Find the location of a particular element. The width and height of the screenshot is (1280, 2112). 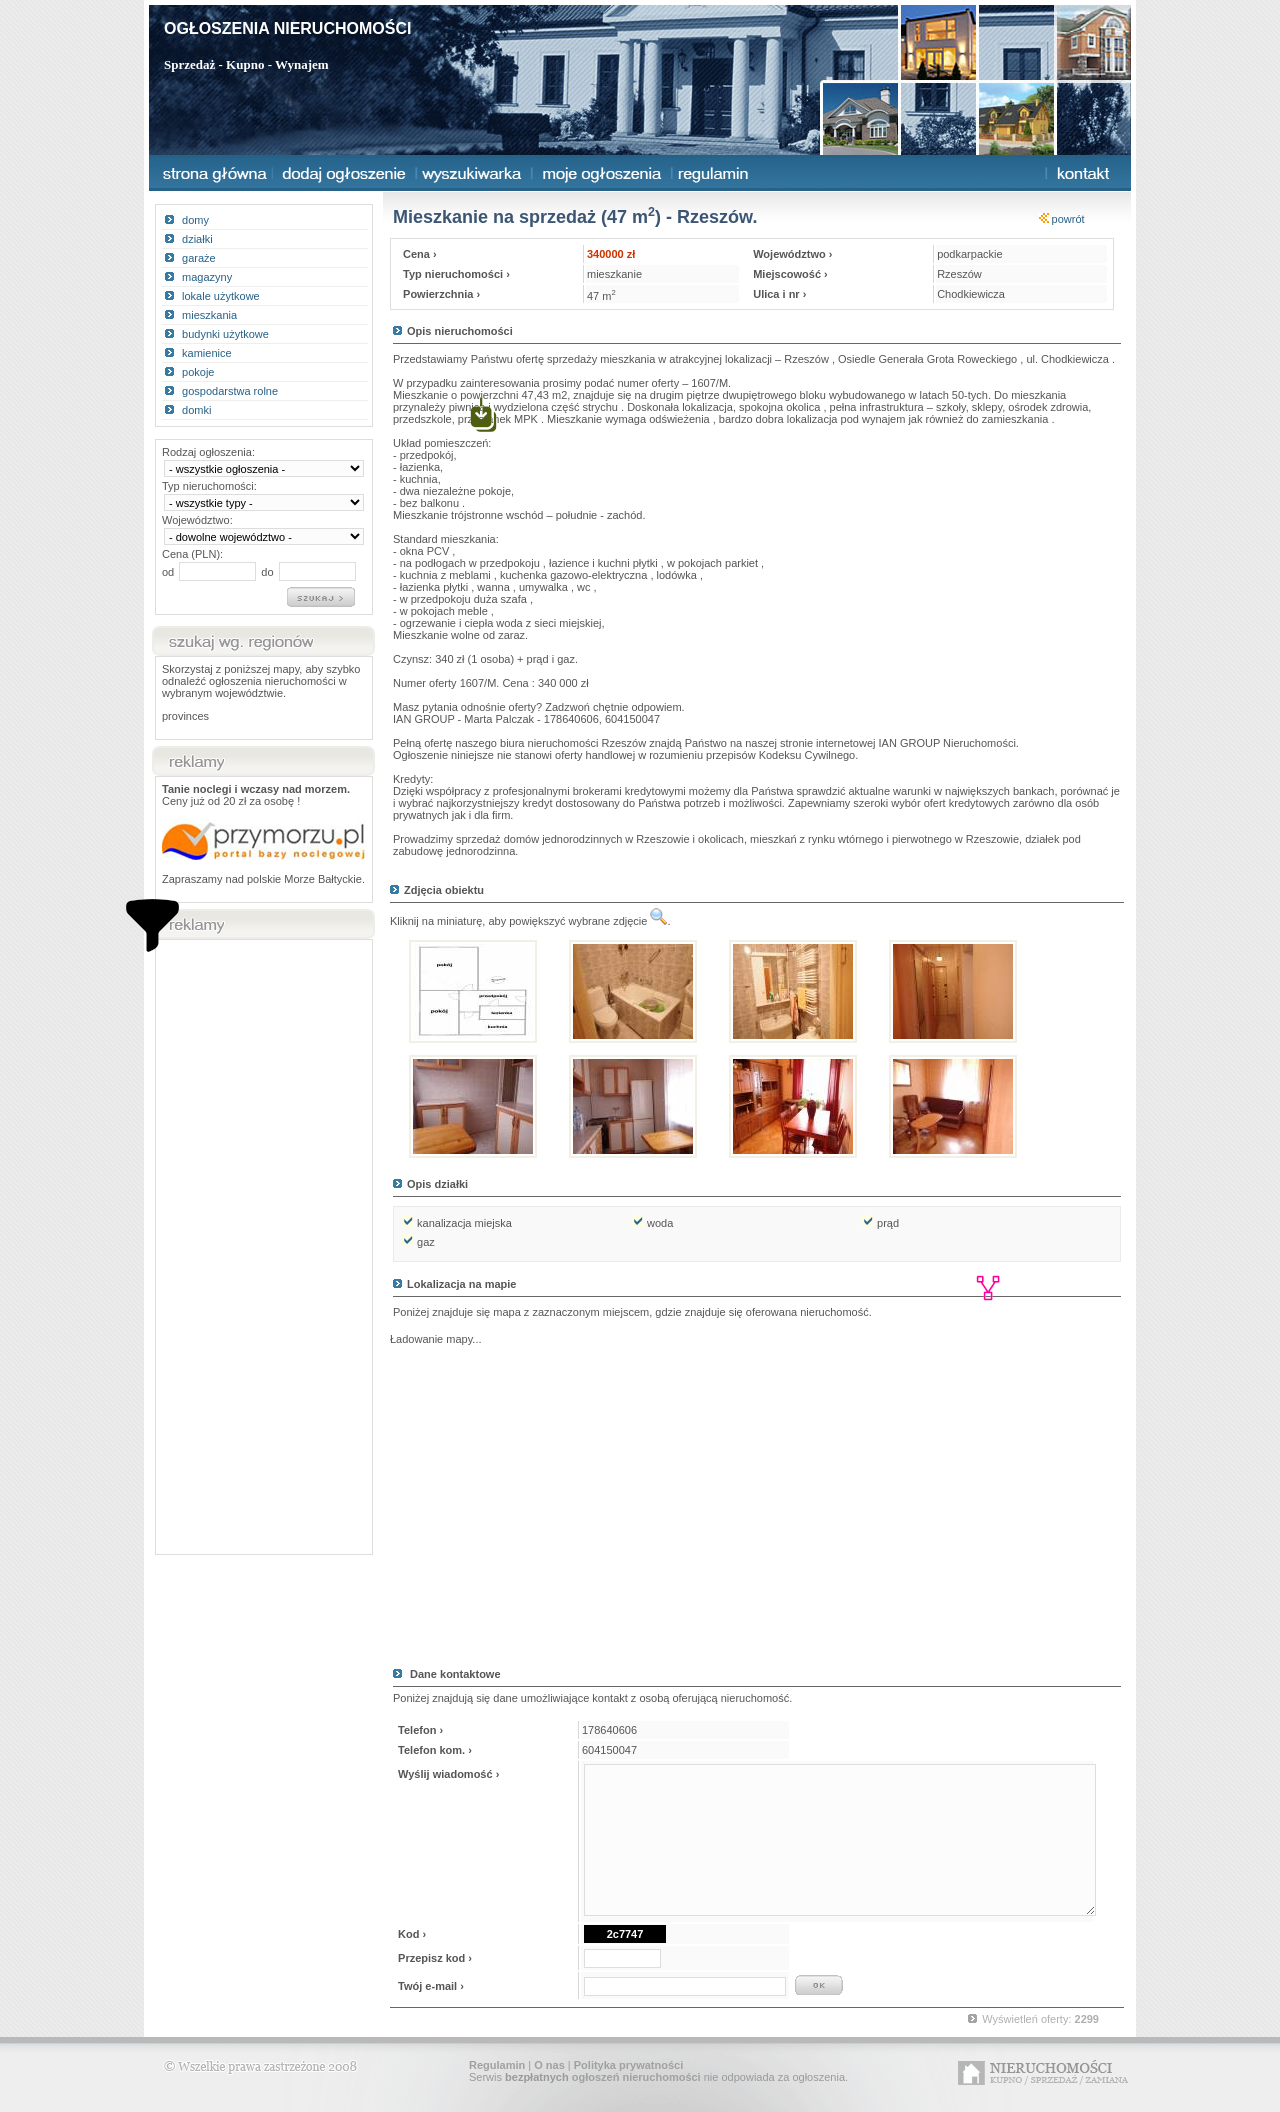

view parent classes or supertypes in code hierarchy is located at coordinates (989, 1288).